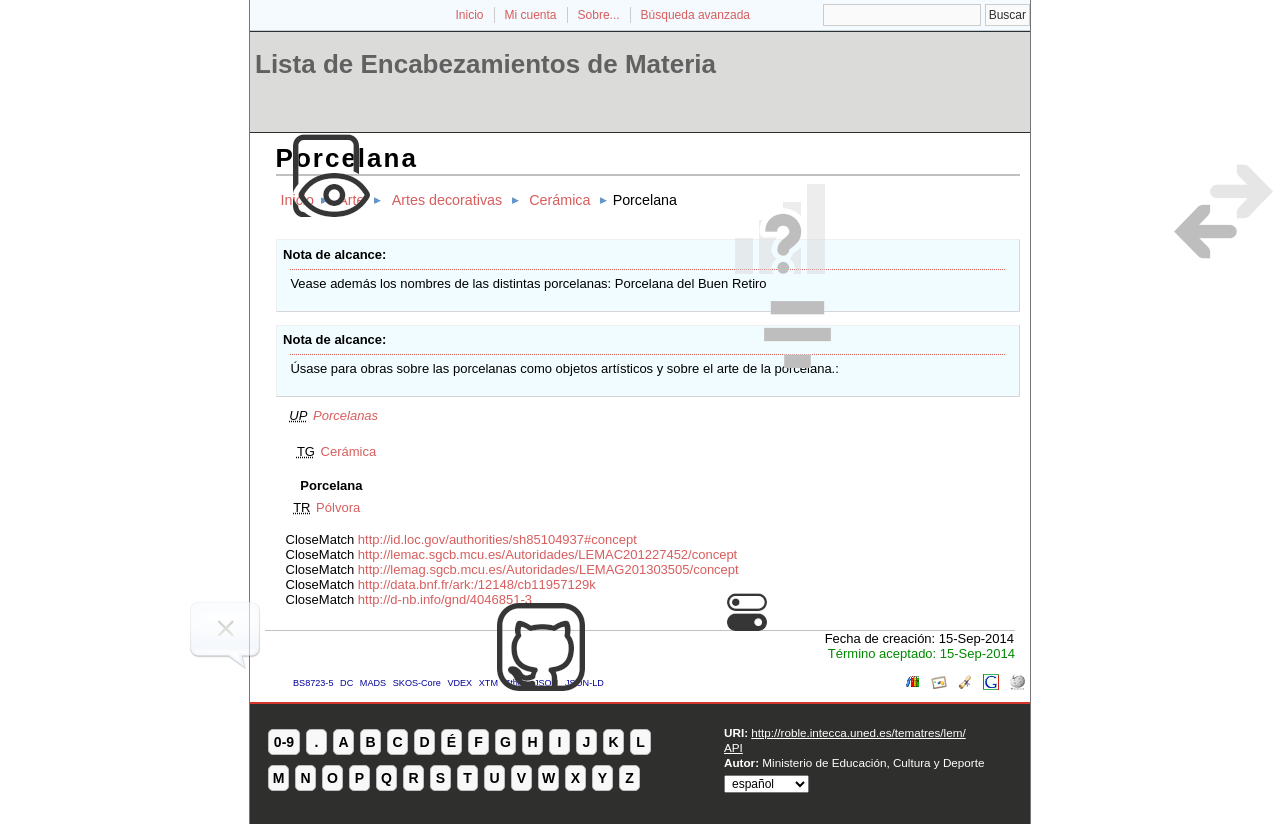 The image size is (1280, 824). I want to click on no cellular network route available, so click(783, 232).